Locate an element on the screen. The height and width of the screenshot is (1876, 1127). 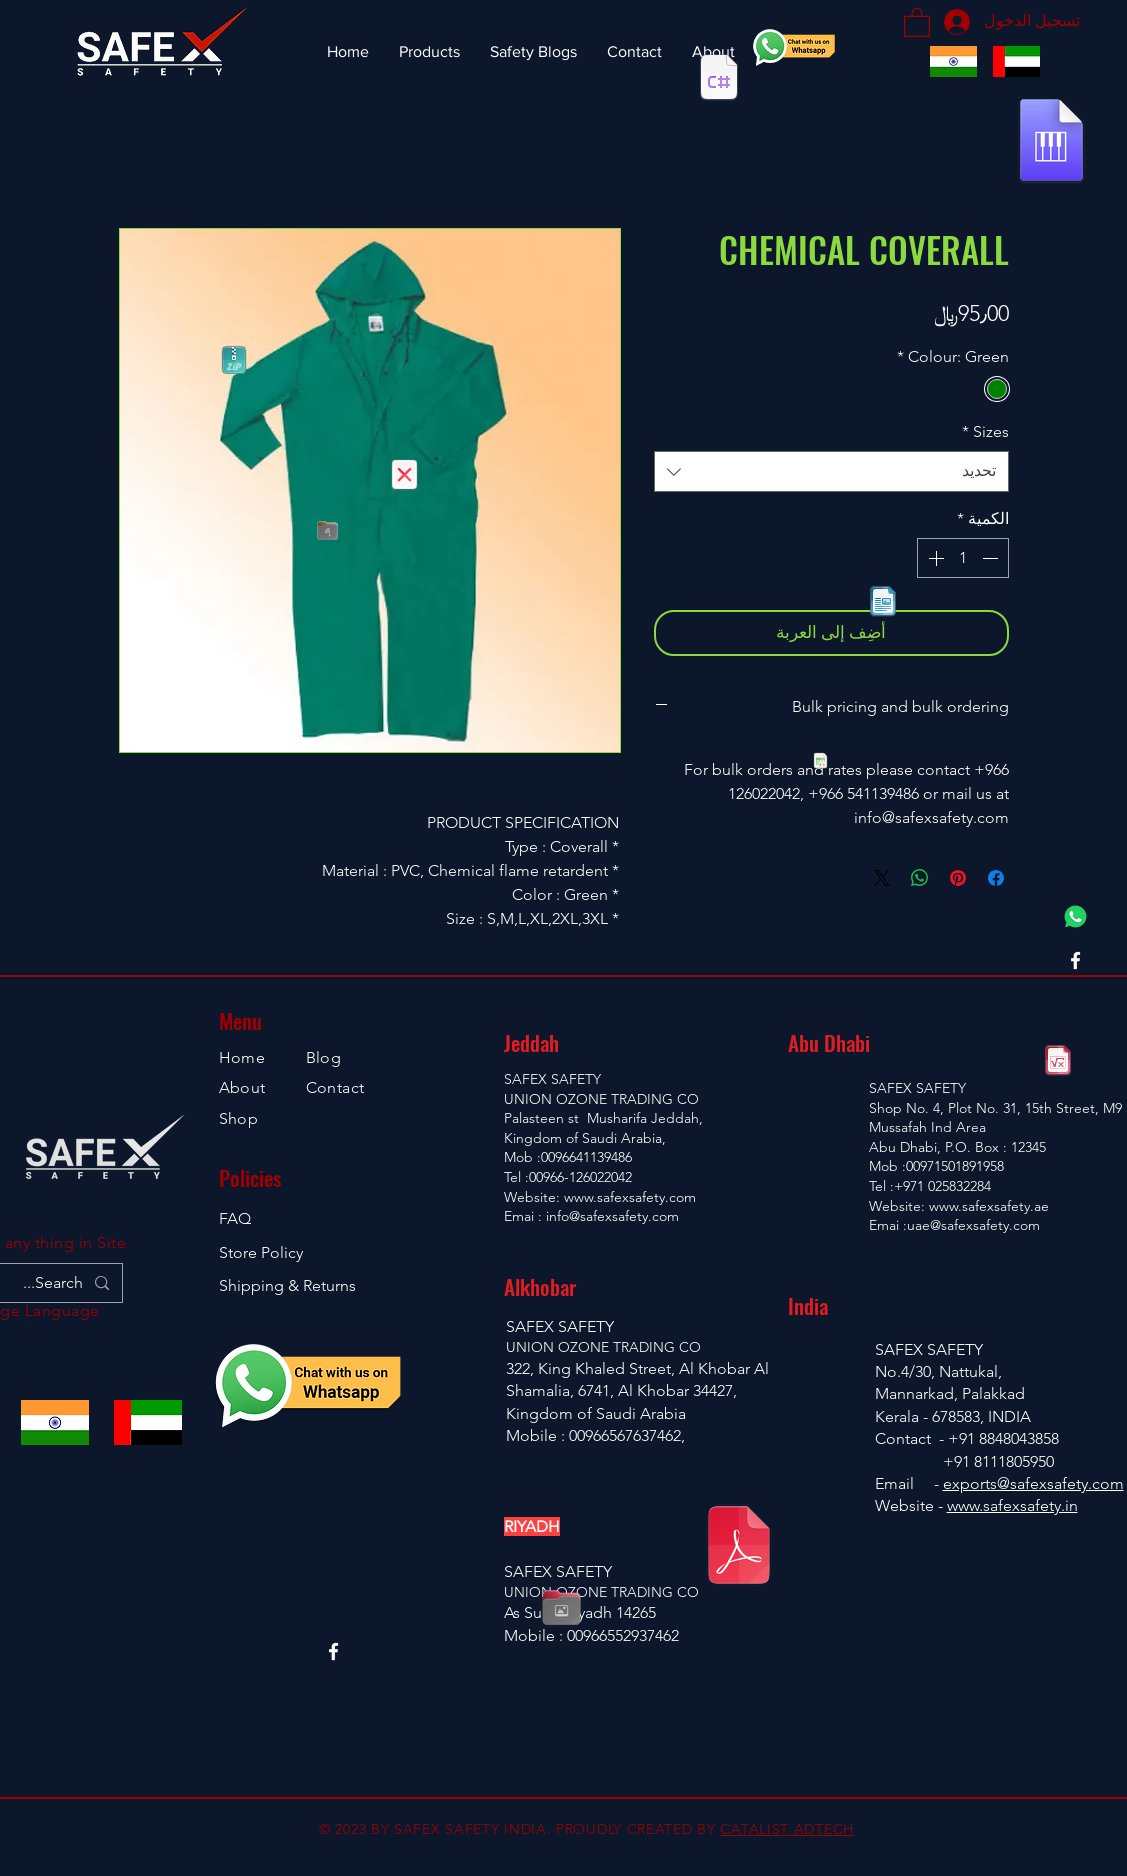
open a compressed pdf document is located at coordinates (739, 1545).